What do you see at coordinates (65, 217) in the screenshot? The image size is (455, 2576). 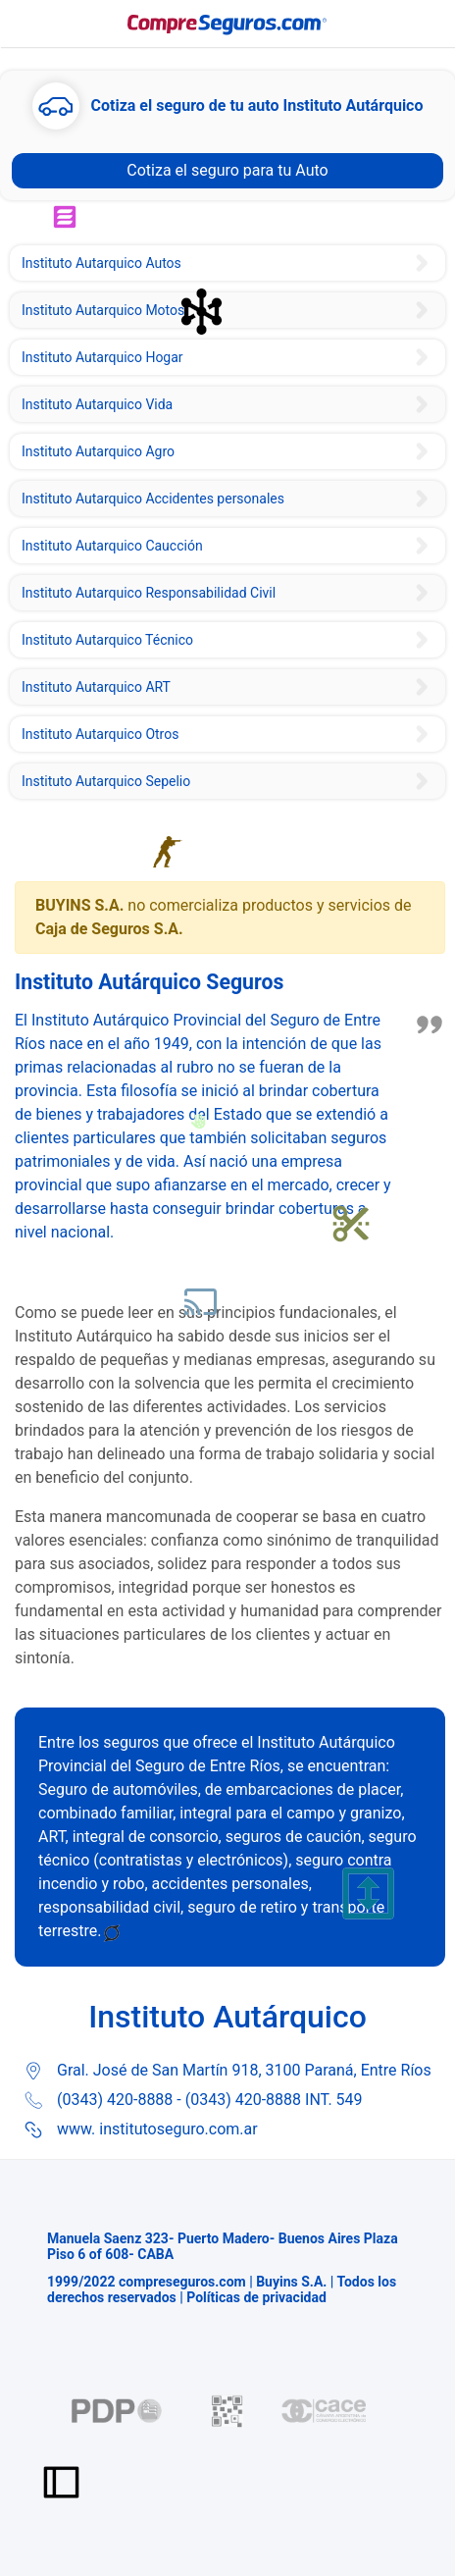 I see `jxl image format logo` at bounding box center [65, 217].